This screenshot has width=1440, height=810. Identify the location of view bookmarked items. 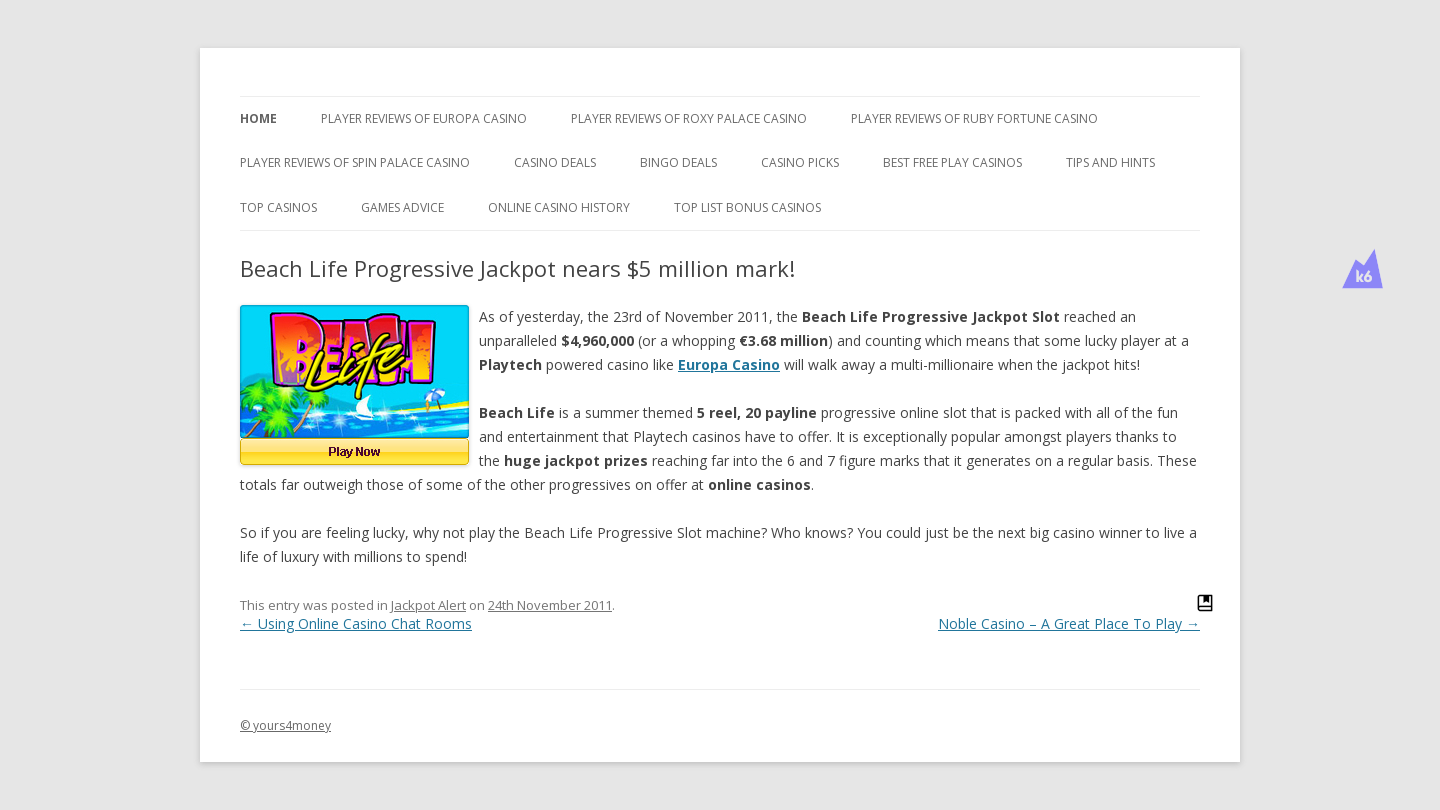
(1205, 603).